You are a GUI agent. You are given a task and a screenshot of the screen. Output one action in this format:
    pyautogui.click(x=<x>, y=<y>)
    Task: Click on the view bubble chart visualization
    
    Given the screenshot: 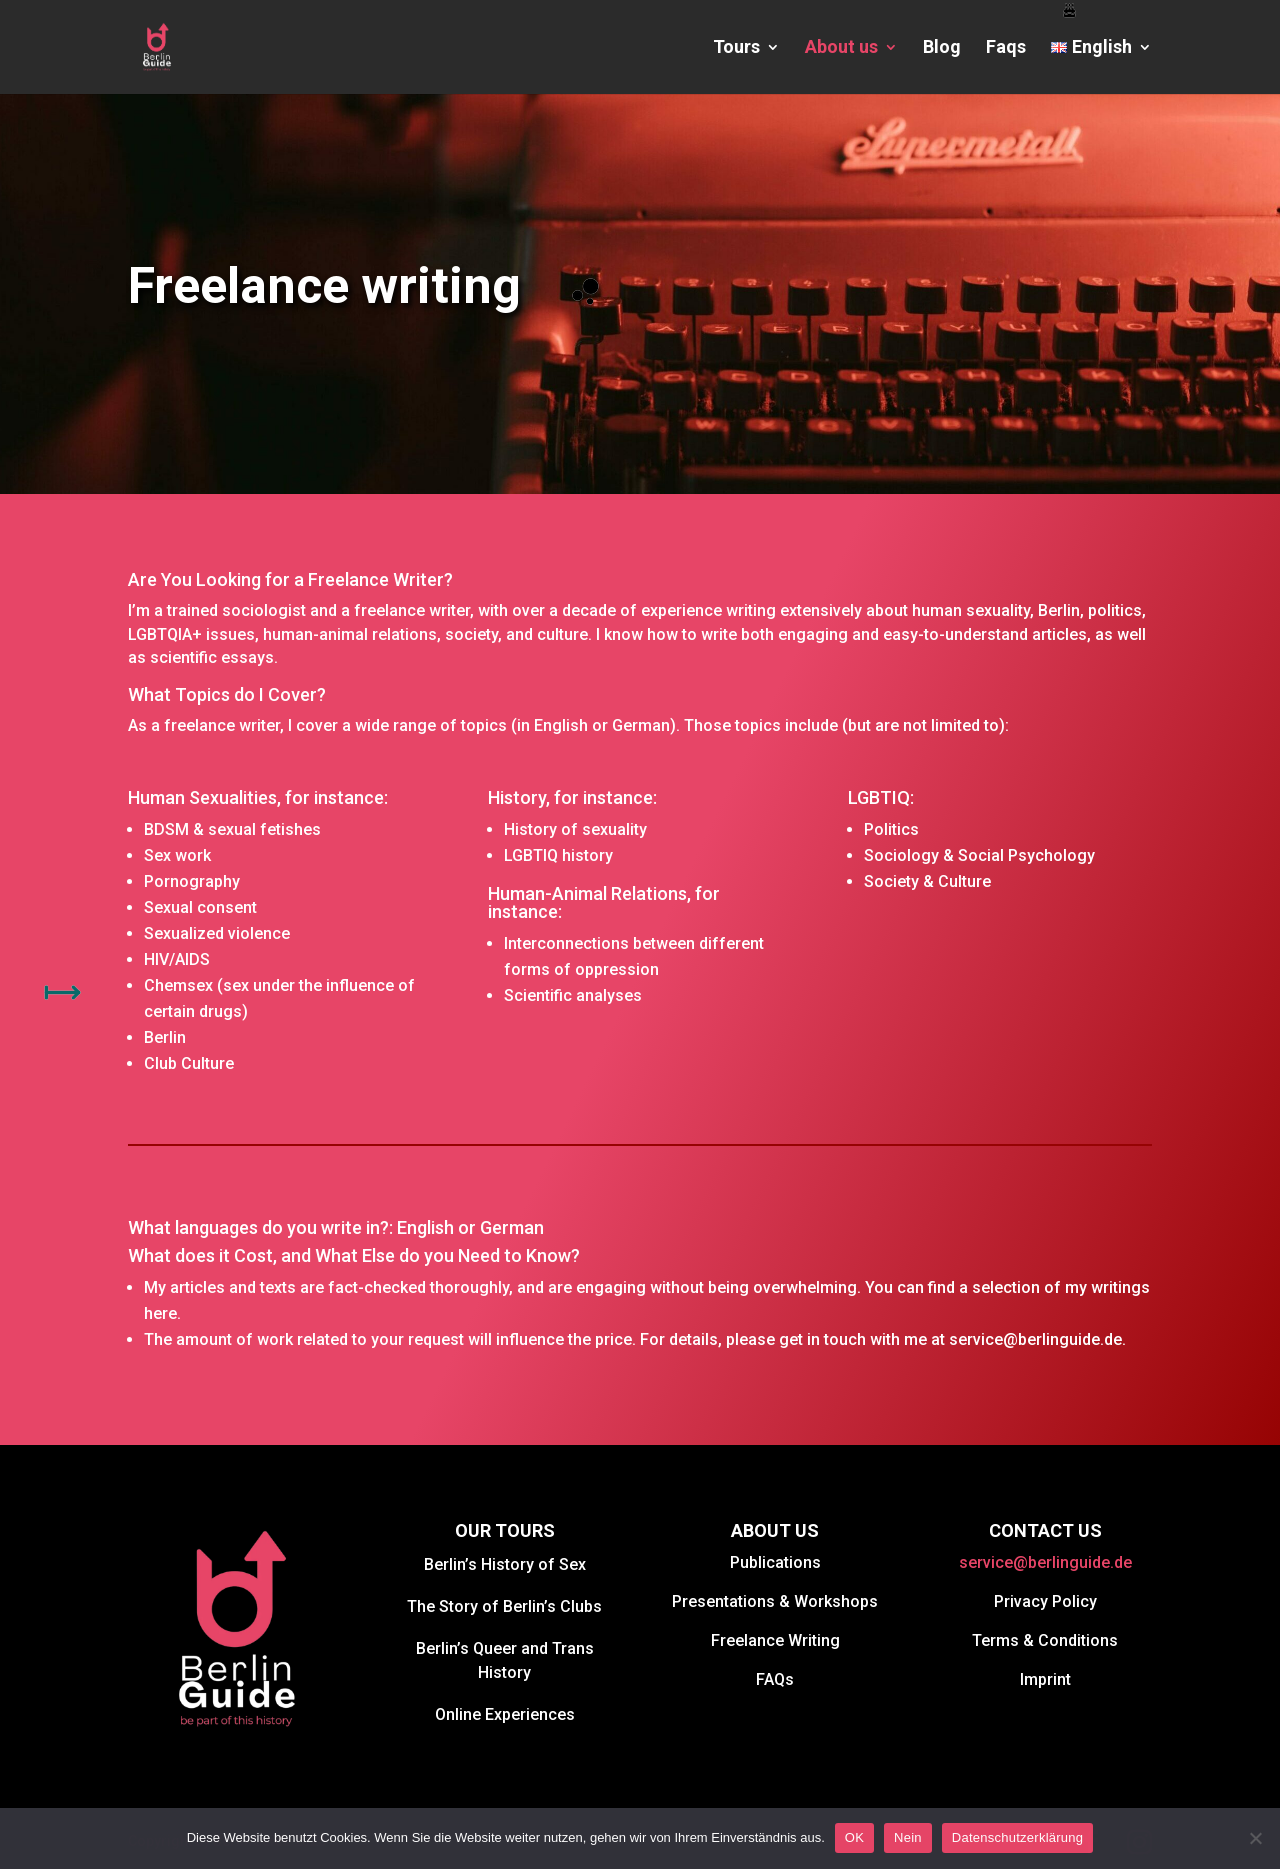 What is the action you would take?
    pyautogui.click(x=585, y=291)
    